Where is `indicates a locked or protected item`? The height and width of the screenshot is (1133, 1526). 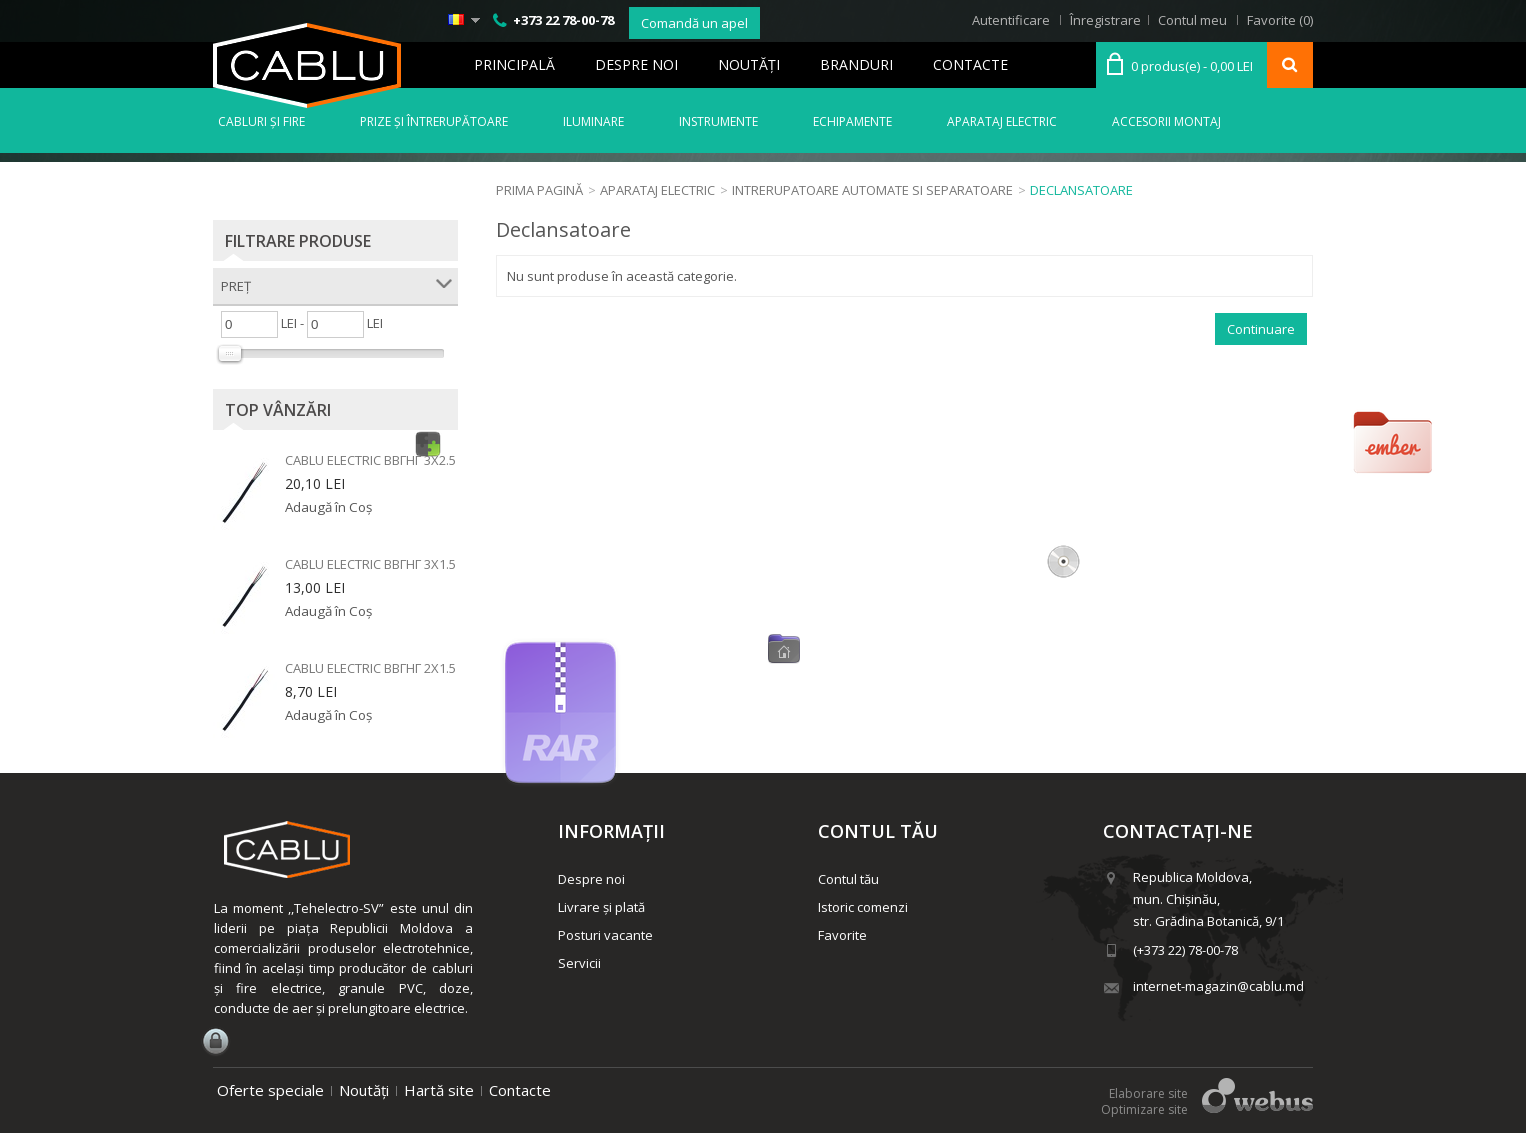
indicates a locked or protected item is located at coordinates (264, 993).